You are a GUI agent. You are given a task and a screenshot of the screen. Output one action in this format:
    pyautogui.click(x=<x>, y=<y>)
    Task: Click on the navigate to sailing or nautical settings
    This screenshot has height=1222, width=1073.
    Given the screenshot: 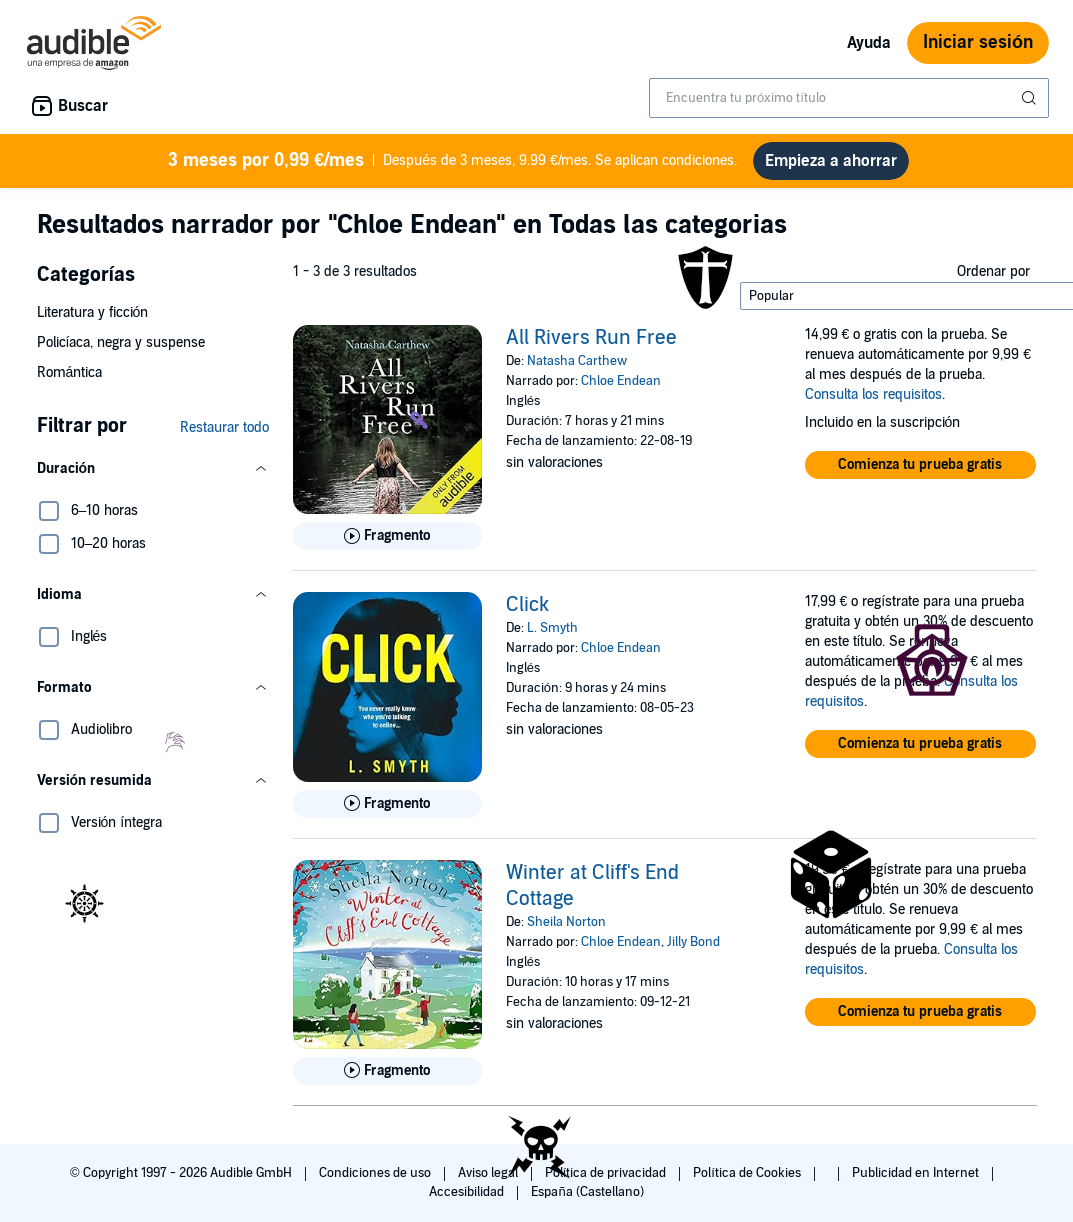 What is the action you would take?
    pyautogui.click(x=84, y=903)
    